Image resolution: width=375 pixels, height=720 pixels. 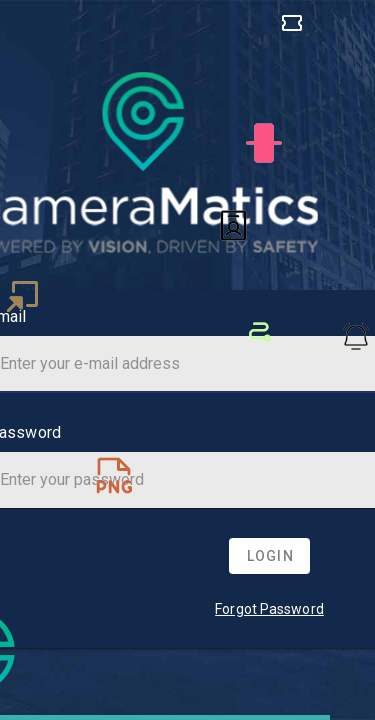 I want to click on new notification alert, so click(x=356, y=337).